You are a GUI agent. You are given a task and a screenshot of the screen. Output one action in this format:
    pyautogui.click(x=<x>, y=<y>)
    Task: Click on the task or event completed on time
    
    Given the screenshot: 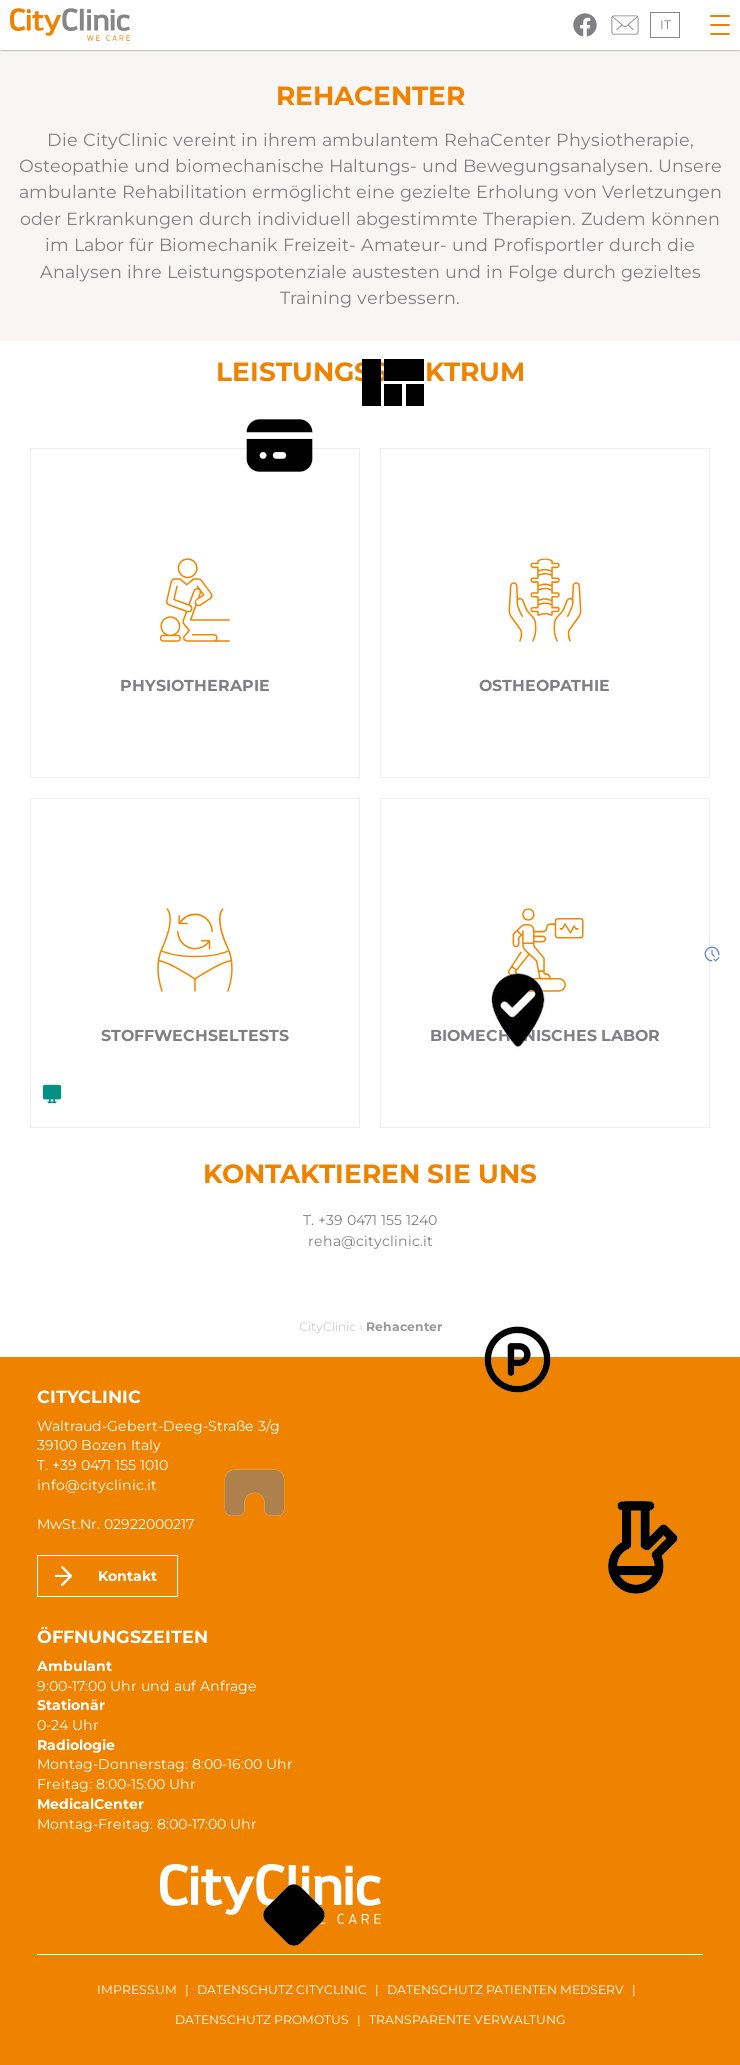 What is the action you would take?
    pyautogui.click(x=712, y=954)
    